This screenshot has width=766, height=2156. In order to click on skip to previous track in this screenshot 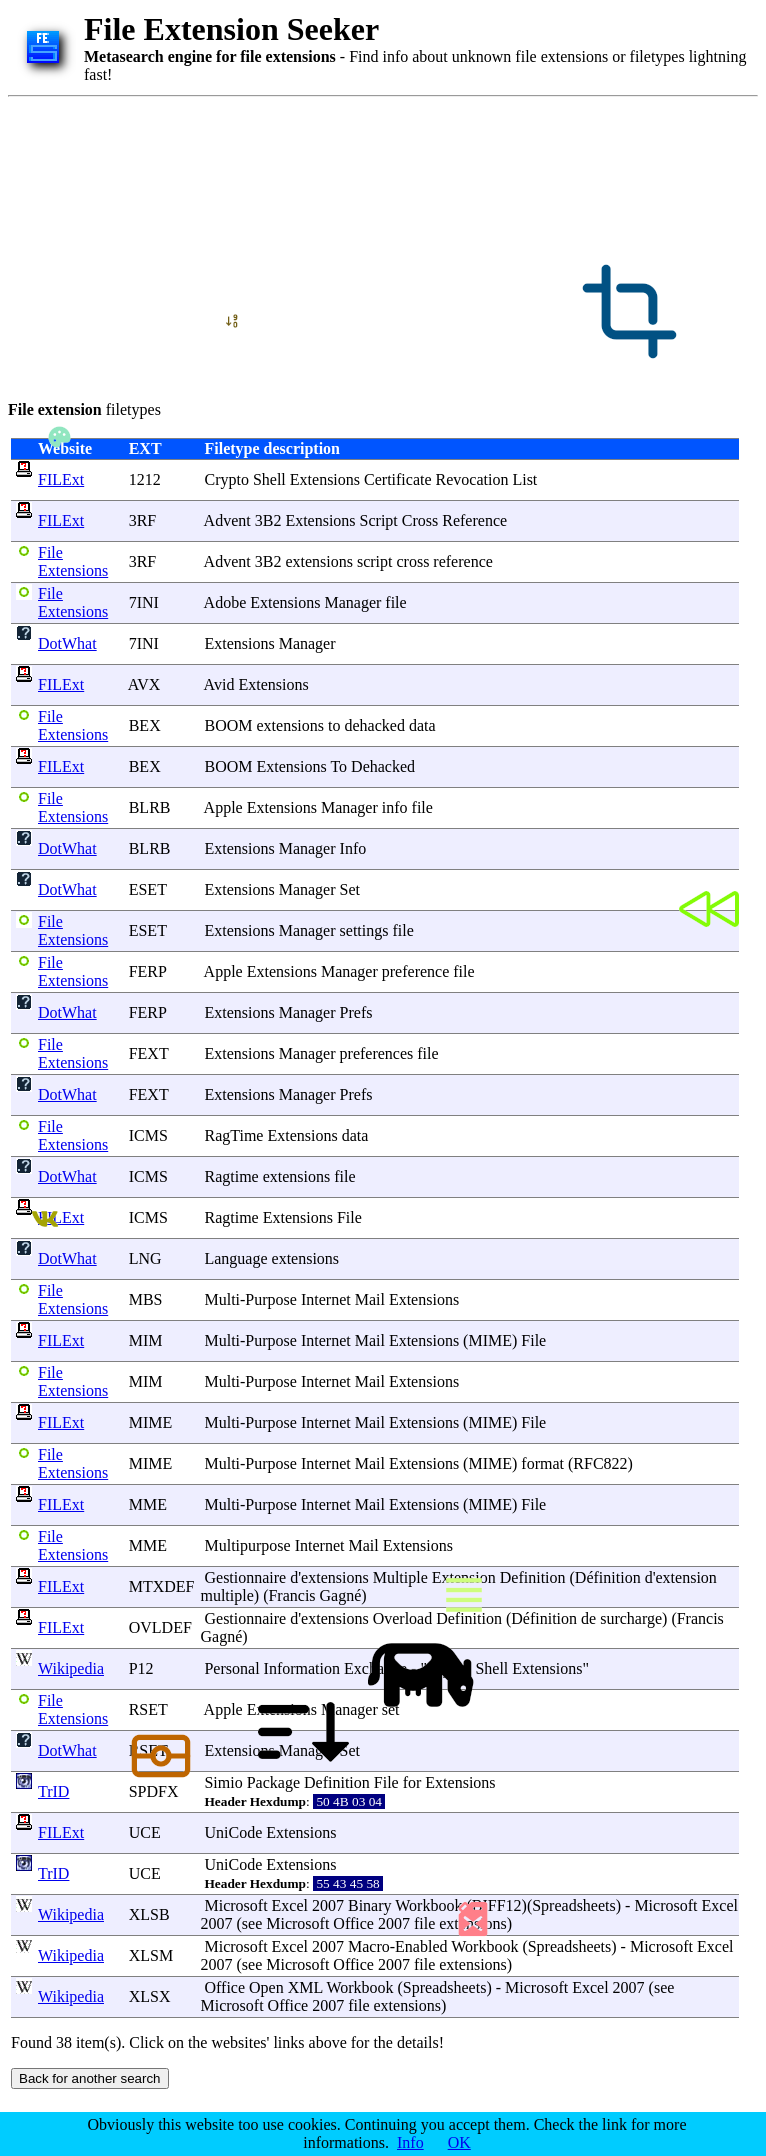, I will do `click(709, 909)`.